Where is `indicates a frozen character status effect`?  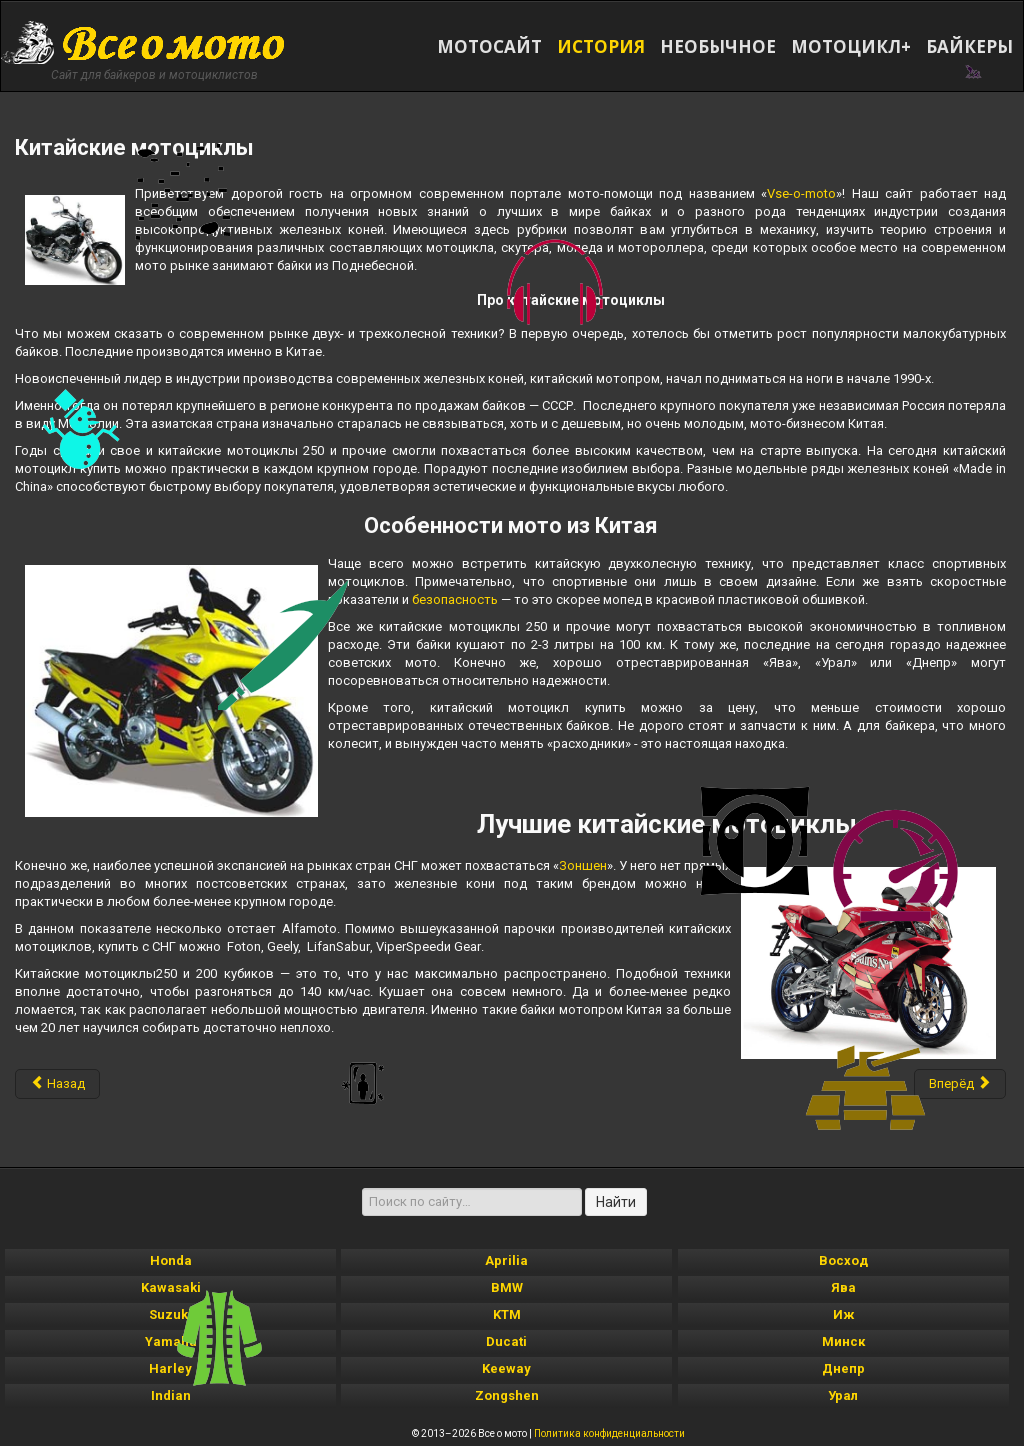 indicates a frozen character status effect is located at coordinates (363, 1083).